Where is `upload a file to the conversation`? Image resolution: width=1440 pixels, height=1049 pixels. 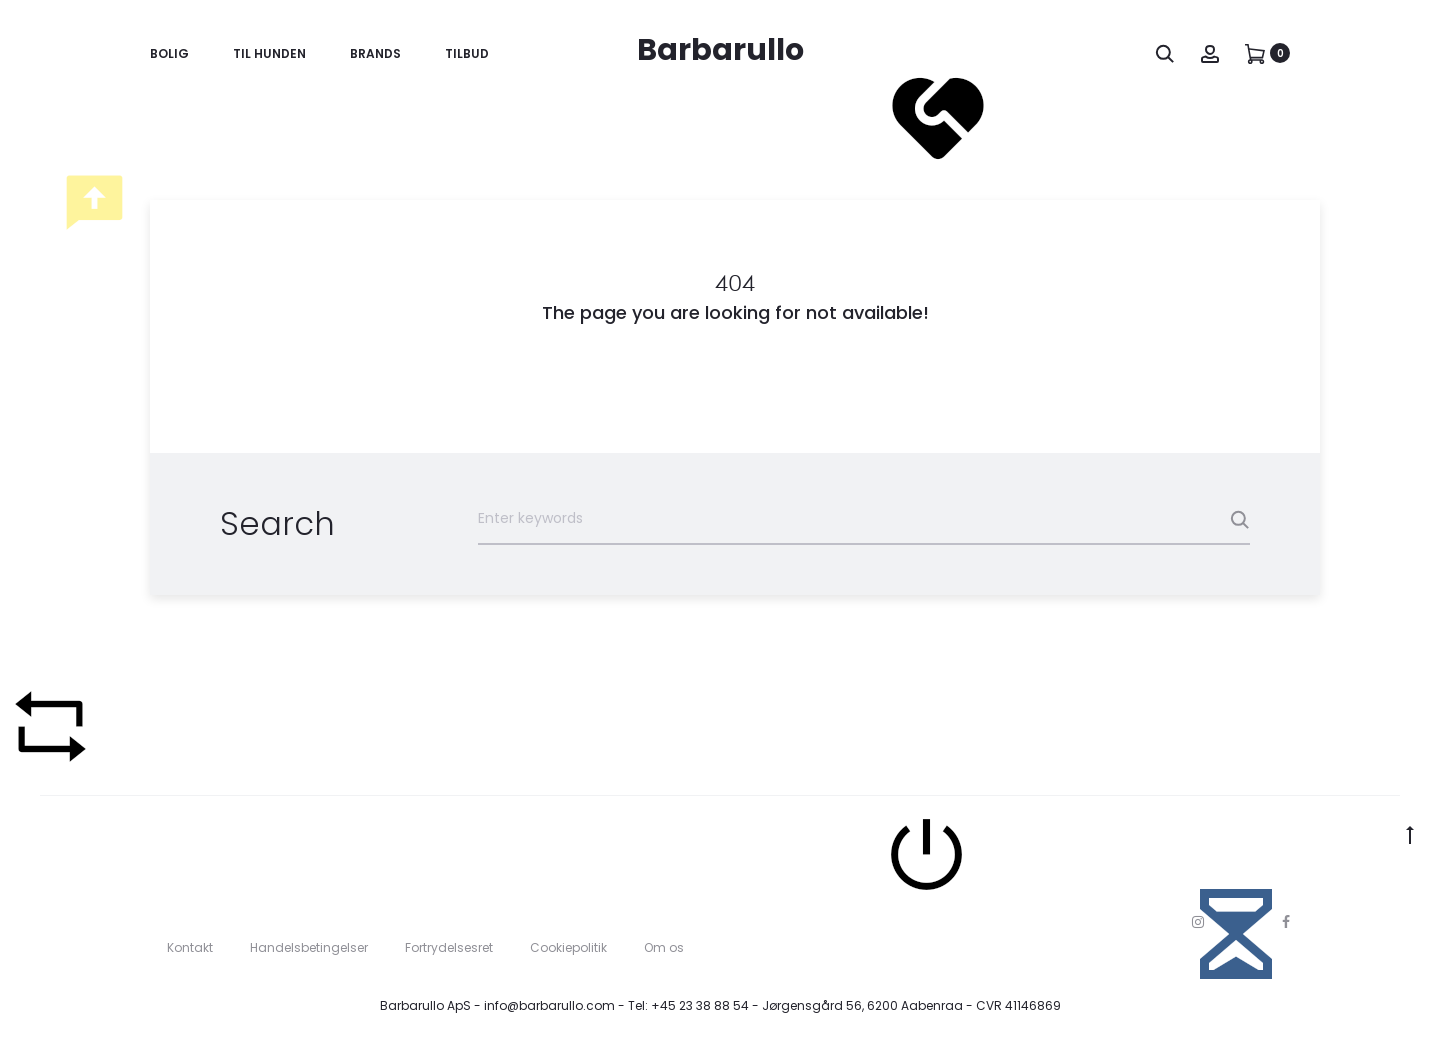
upload a file to the conversation is located at coordinates (94, 200).